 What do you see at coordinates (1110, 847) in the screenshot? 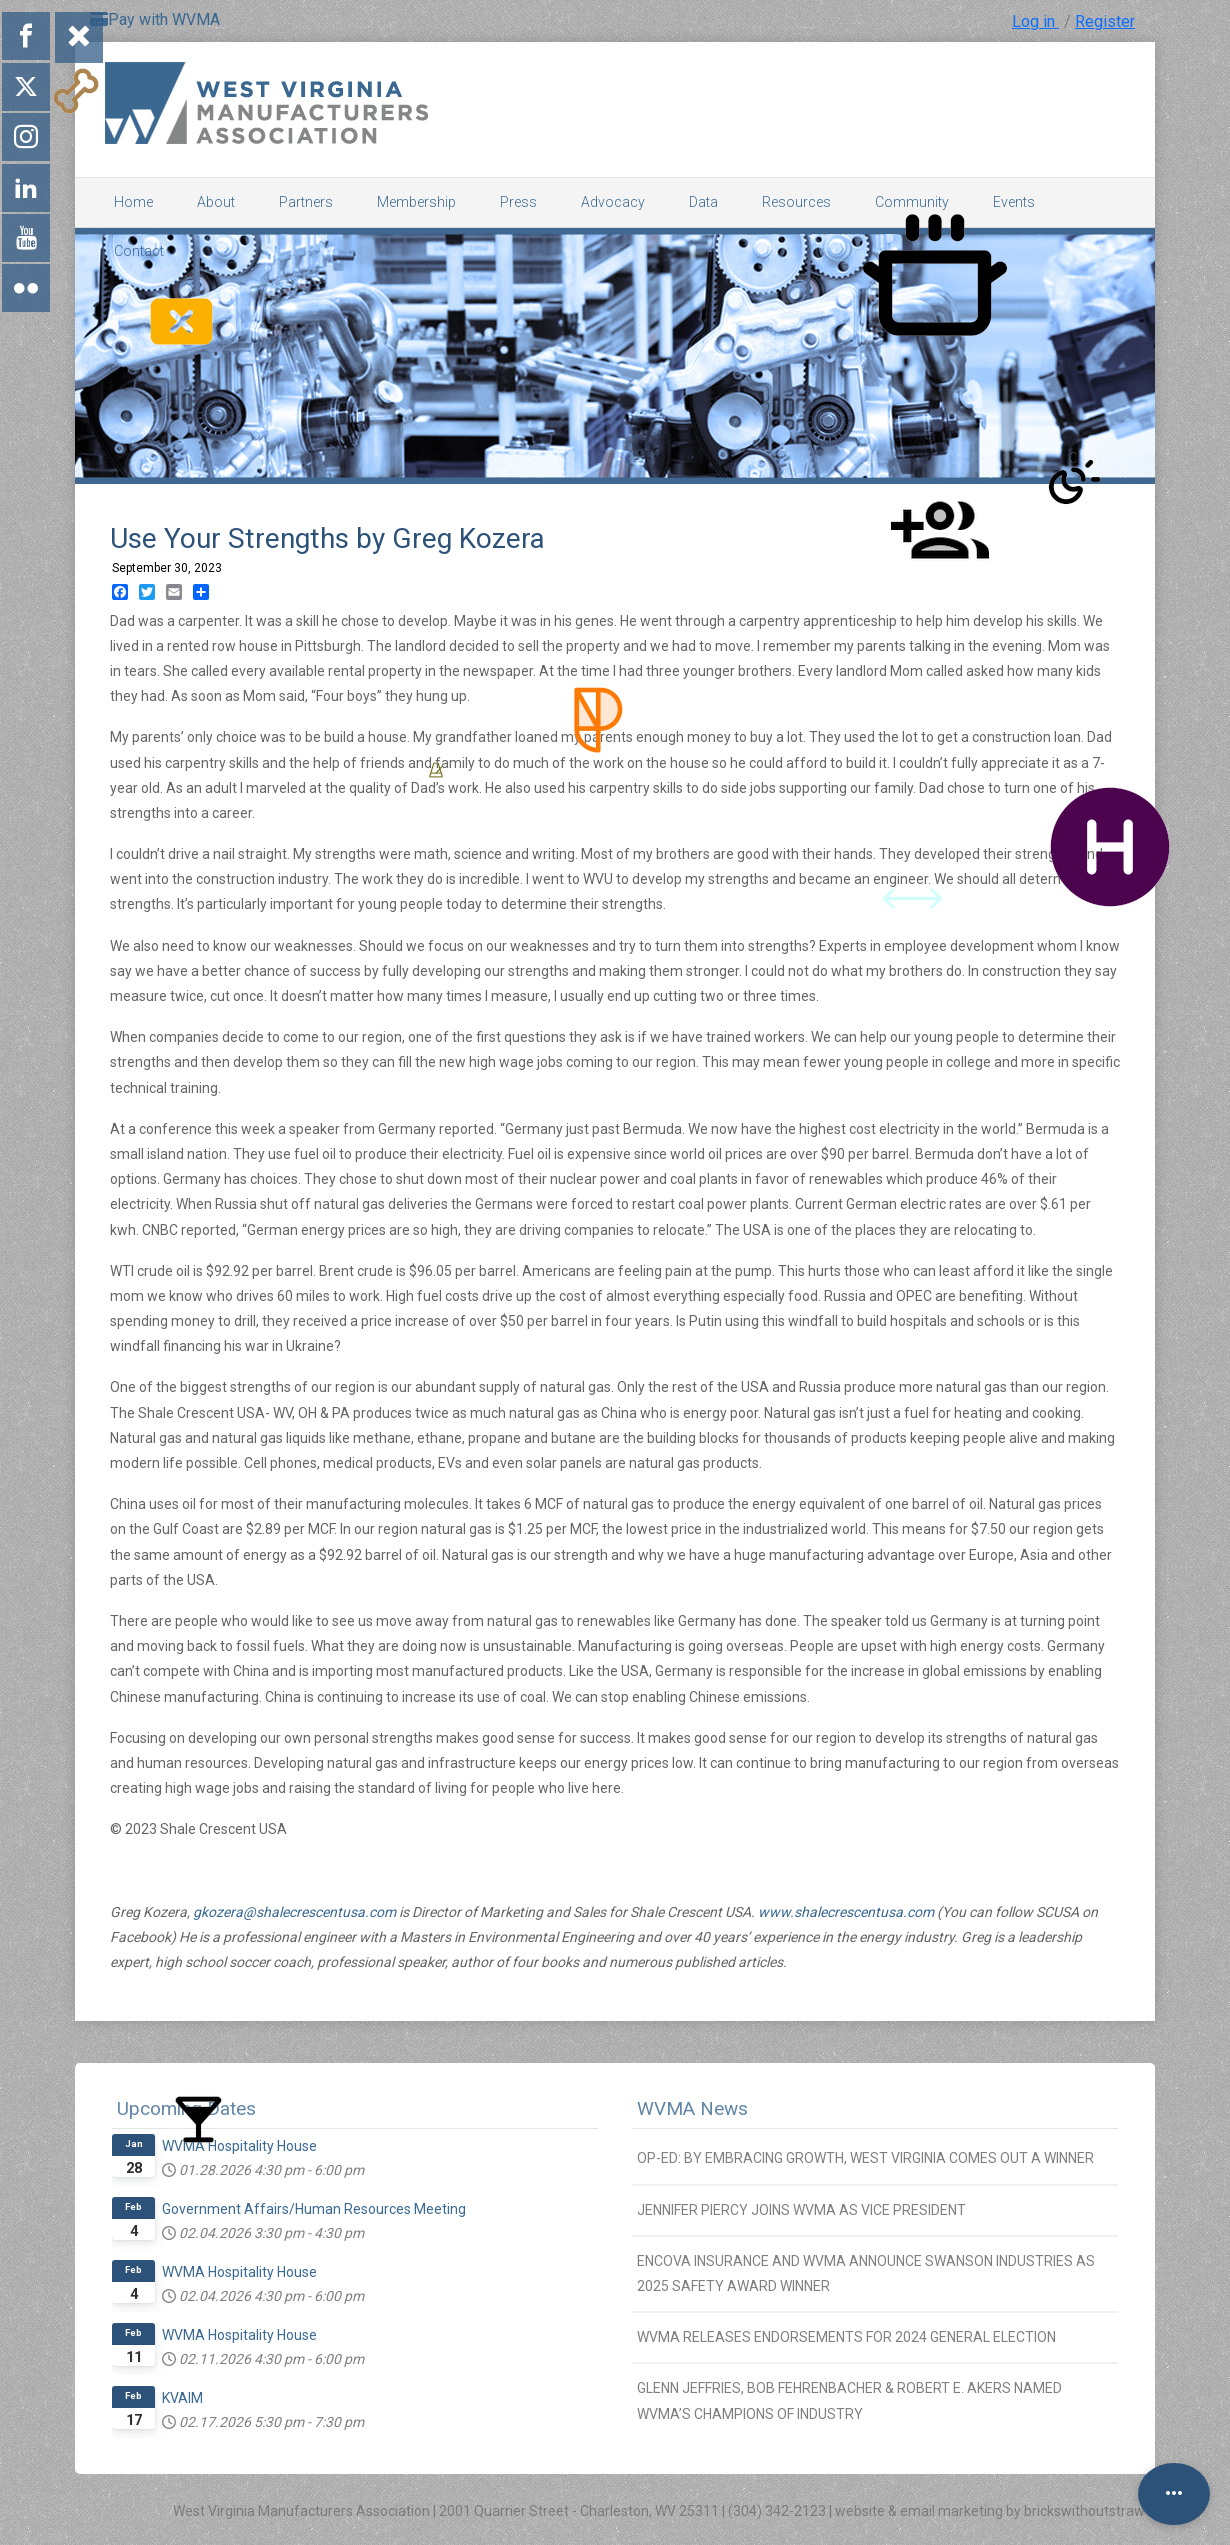
I see `hospital or medical facility indicator` at bounding box center [1110, 847].